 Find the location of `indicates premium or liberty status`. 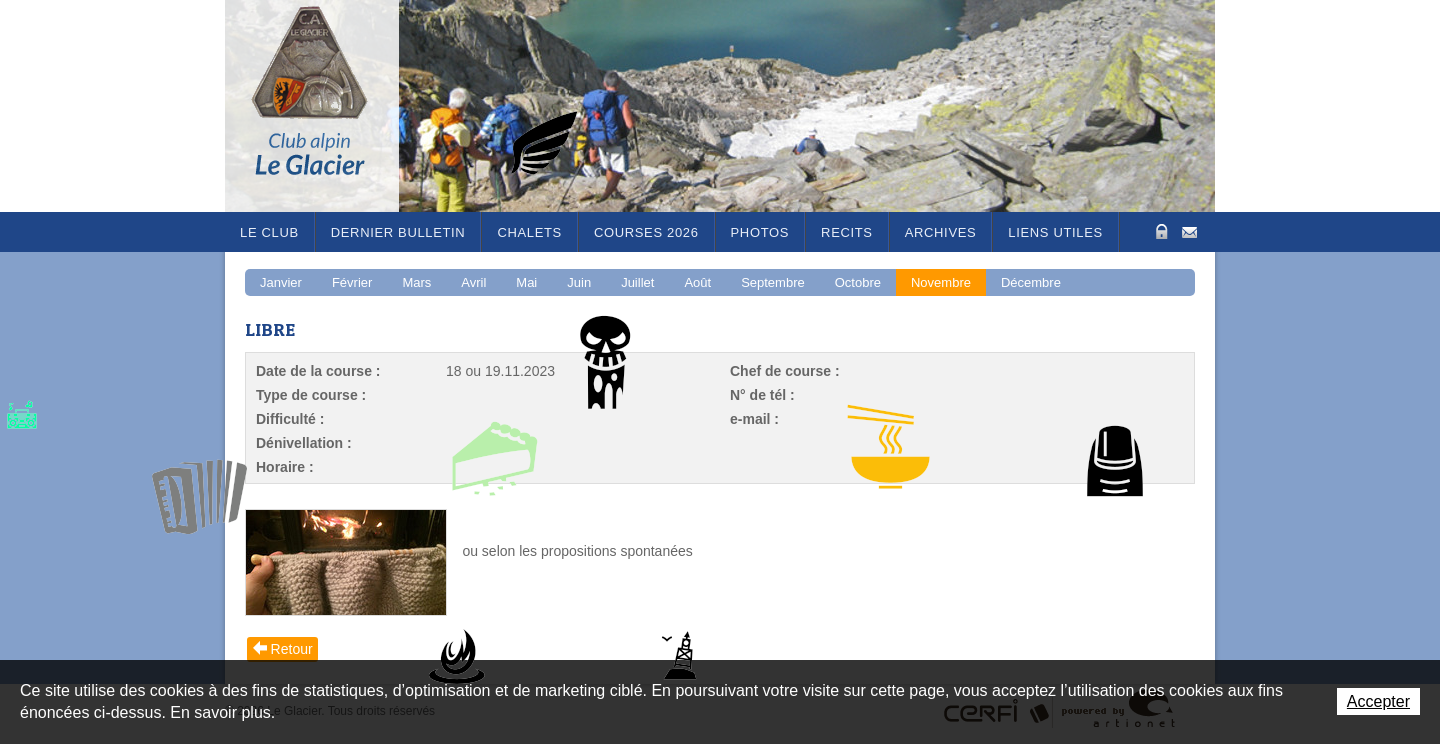

indicates premium or liberty status is located at coordinates (544, 143).